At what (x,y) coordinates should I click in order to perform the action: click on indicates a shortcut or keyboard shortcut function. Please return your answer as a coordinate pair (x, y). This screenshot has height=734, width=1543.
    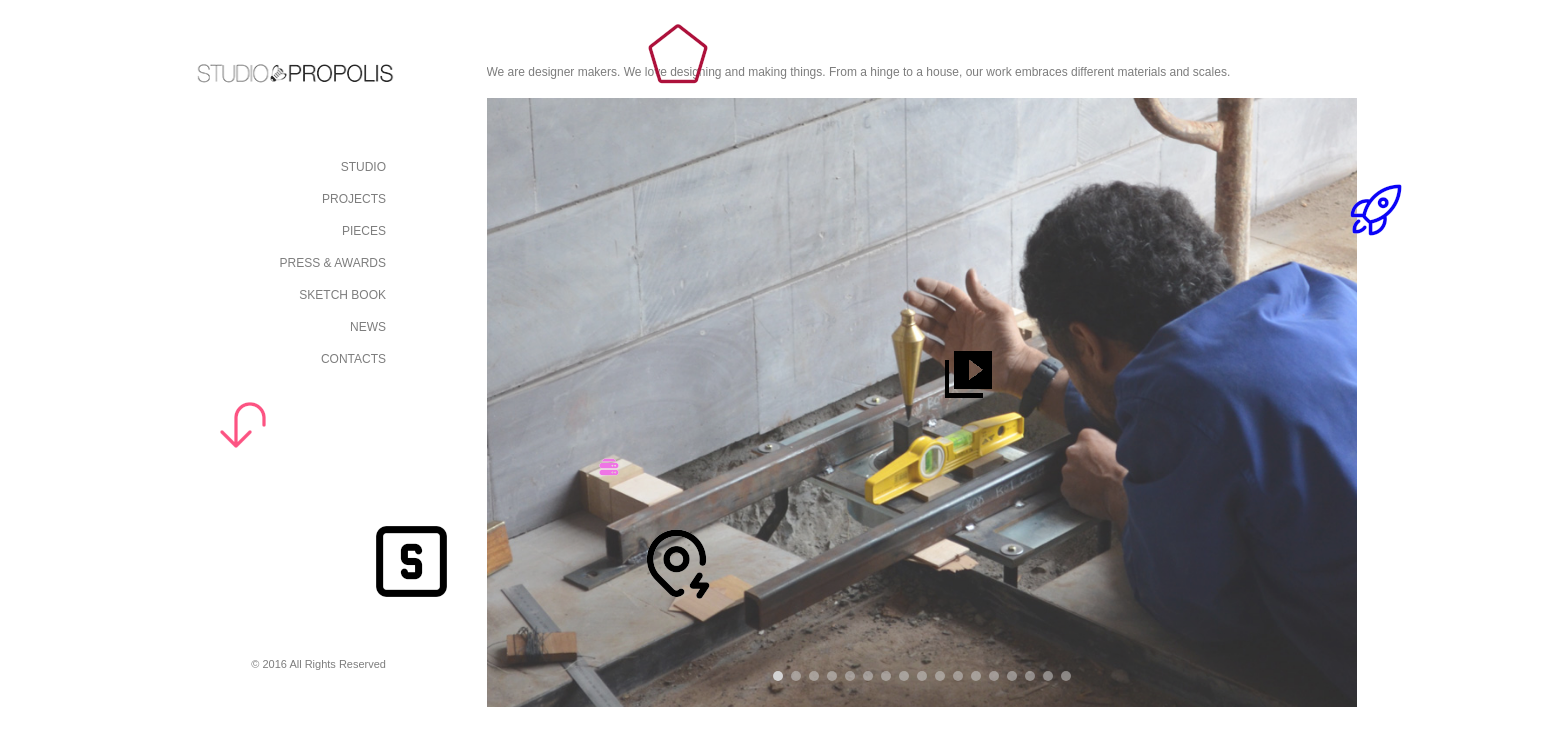
    Looking at the image, I should click on (411, 561).